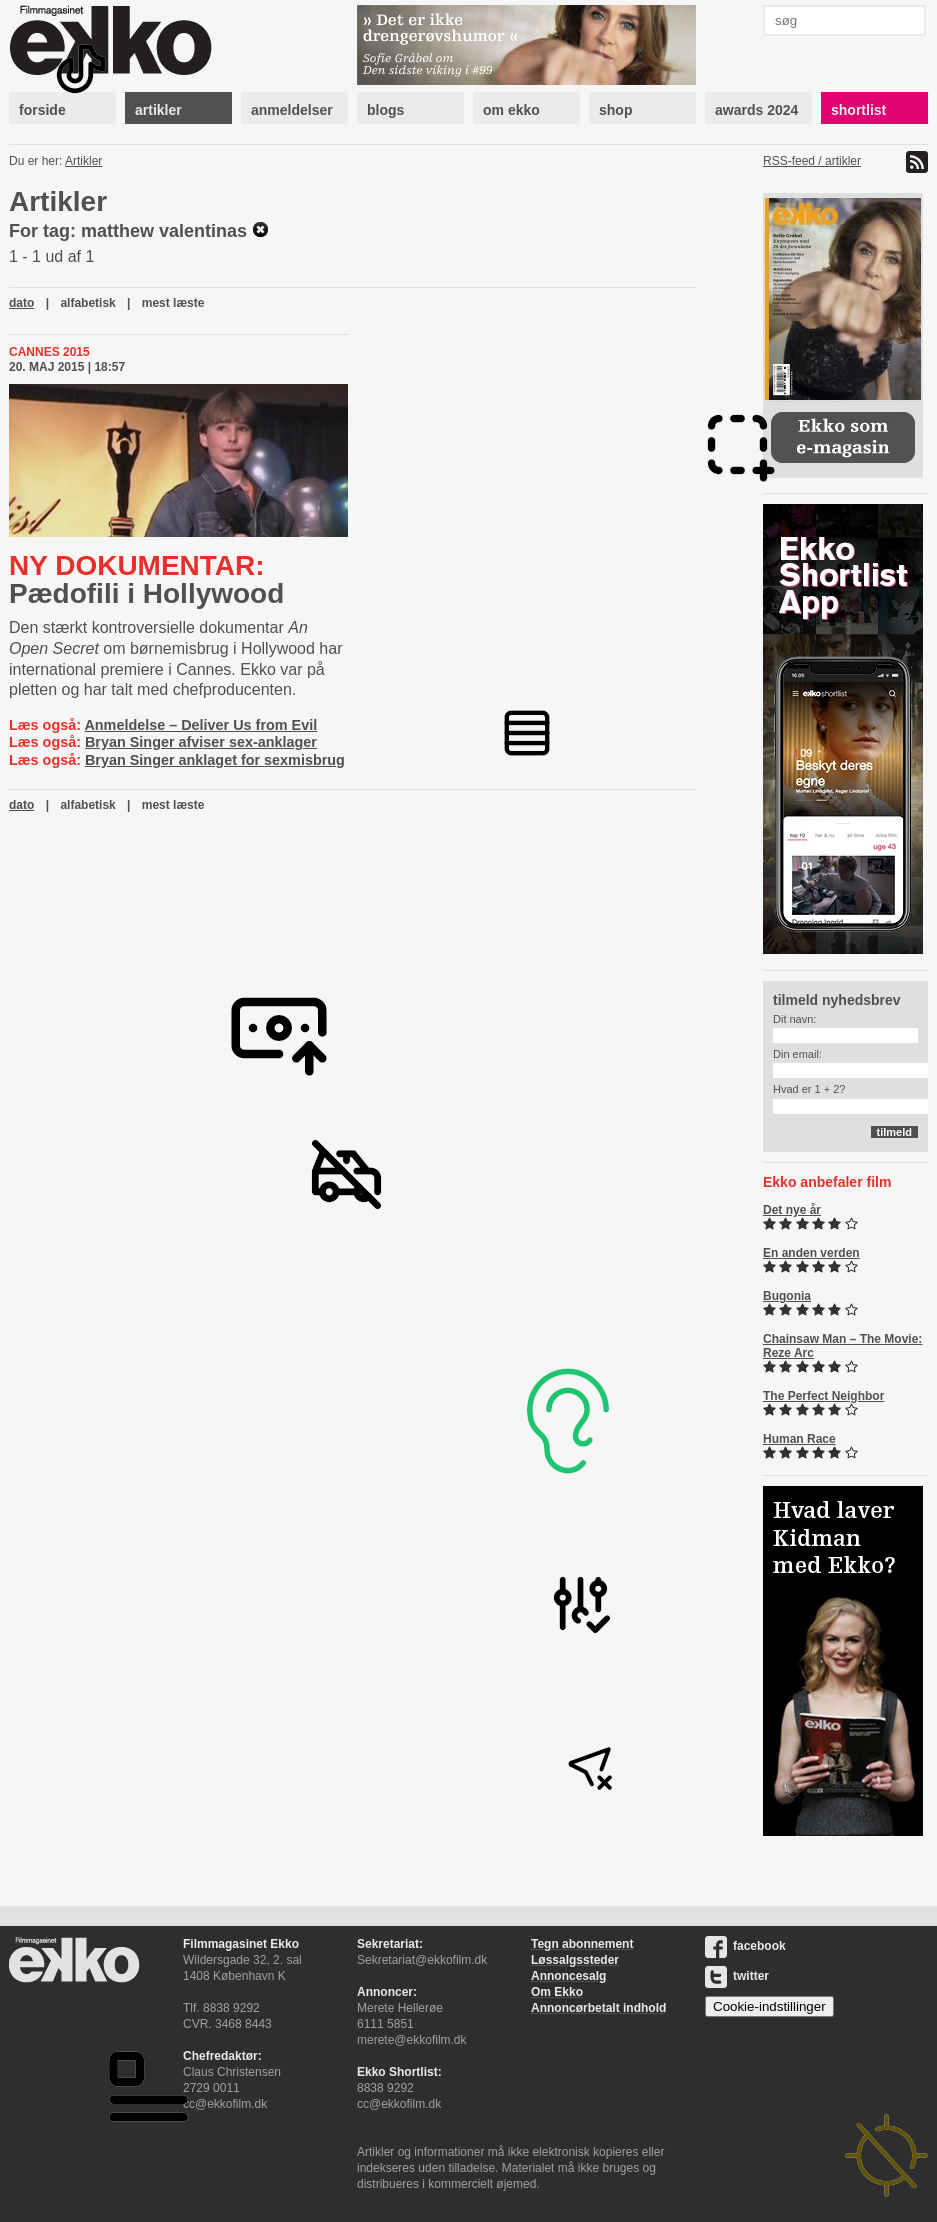 The height and width of the screenshot is (2222, 937). What do you see at coordinates (279, 1028) in the screenshot?
I see `send money or make a payment` at bounding box center [279, 1028].